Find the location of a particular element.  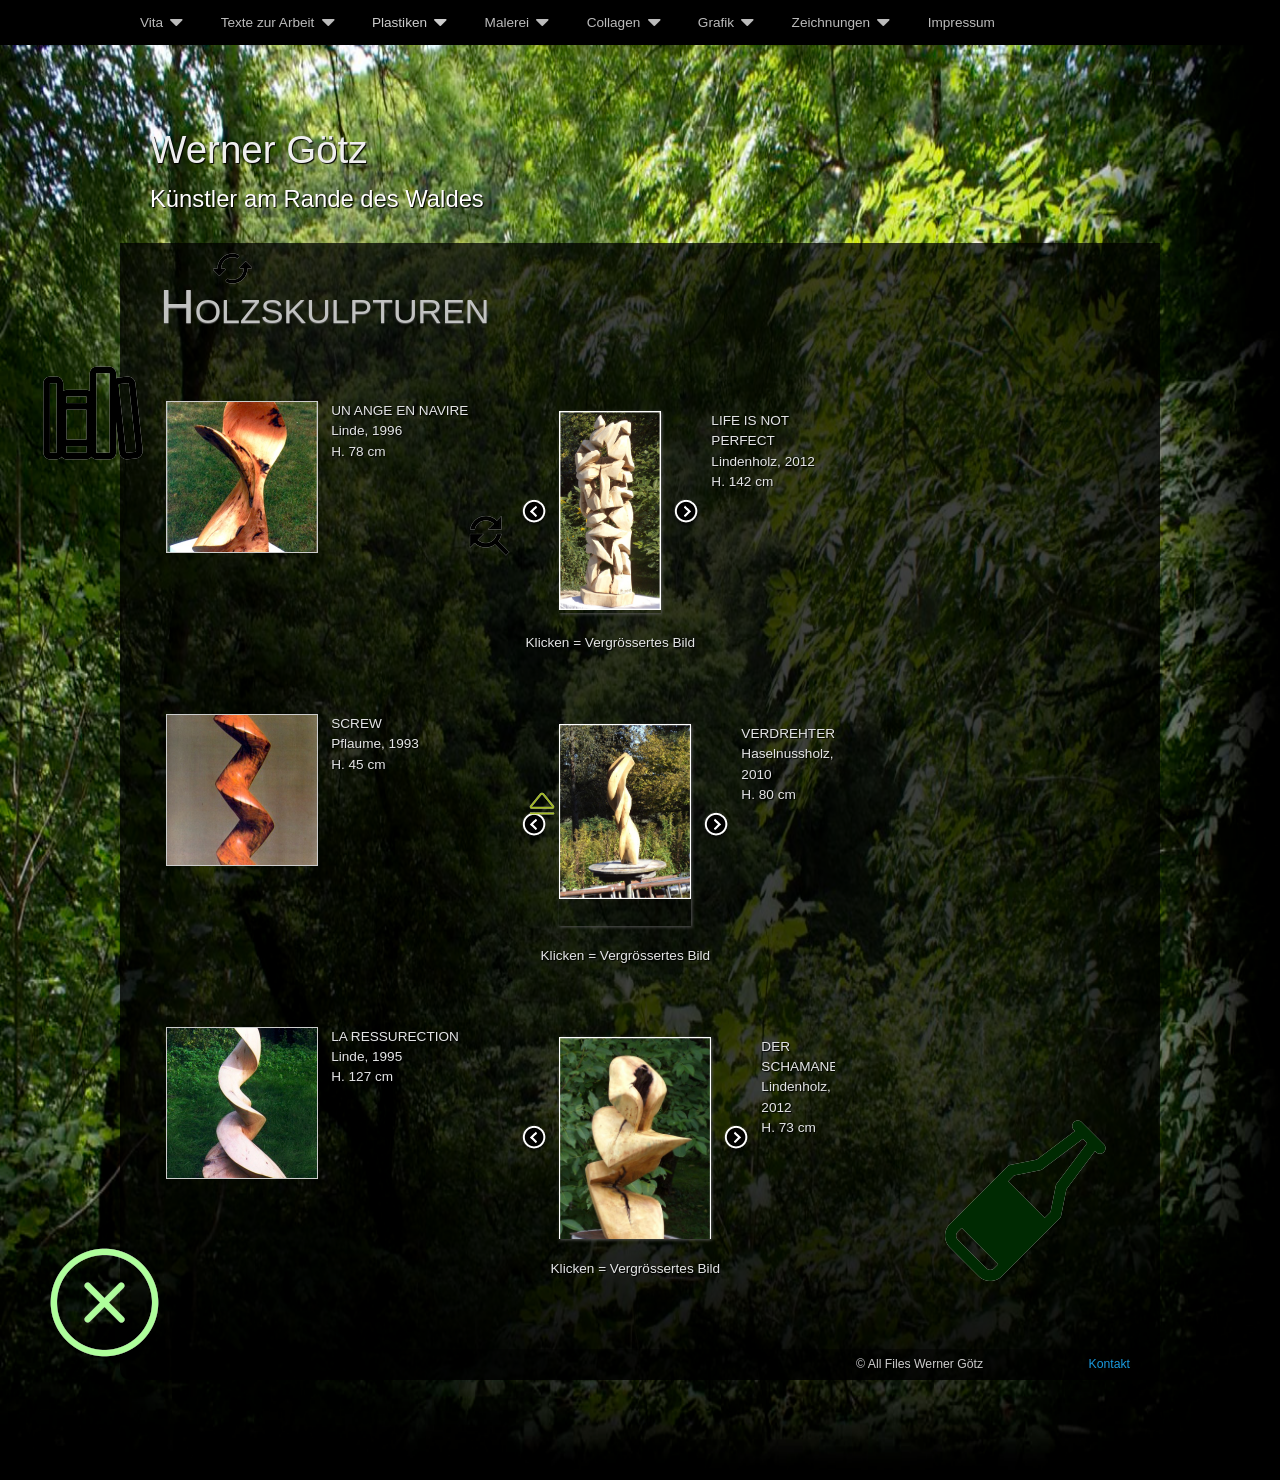

close or dismiss a dialog is located at coordinates (104, 1302).